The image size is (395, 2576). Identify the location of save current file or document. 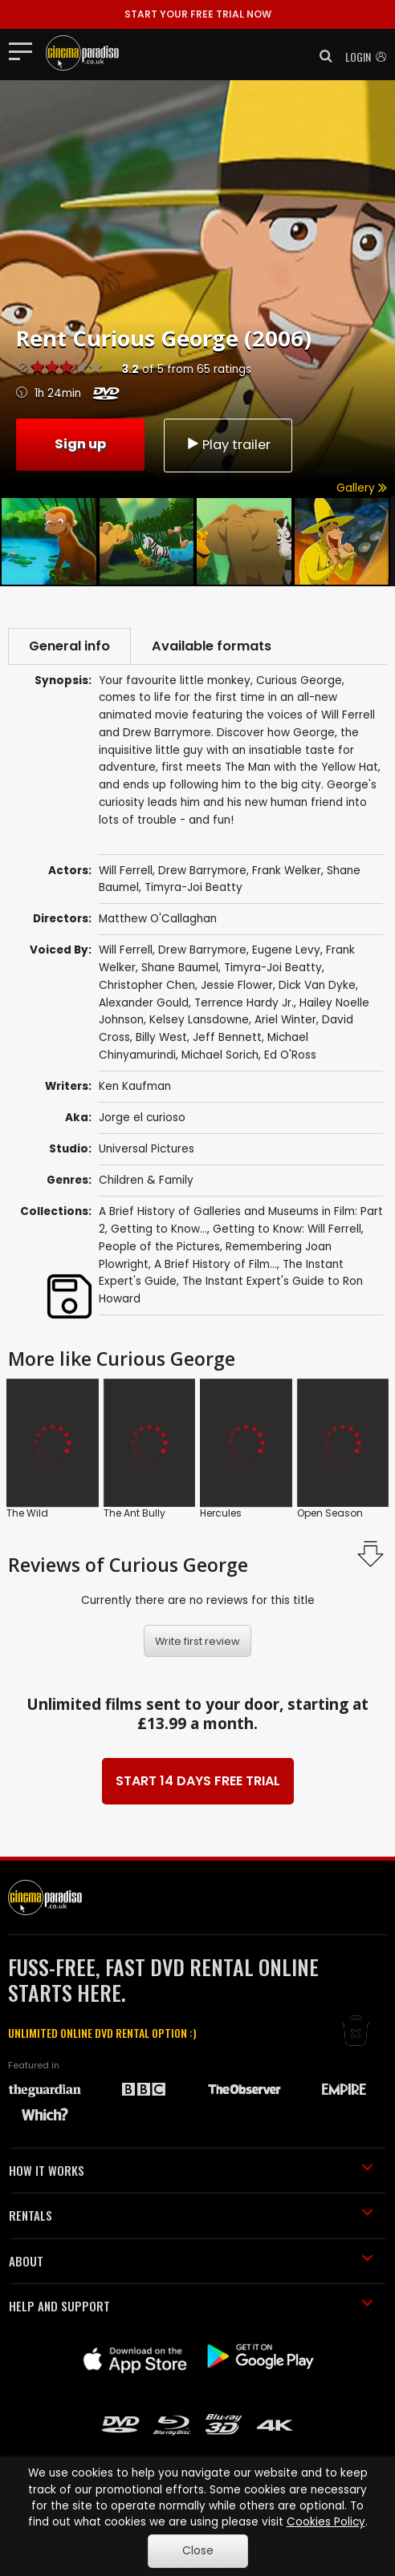
(69, 1296).